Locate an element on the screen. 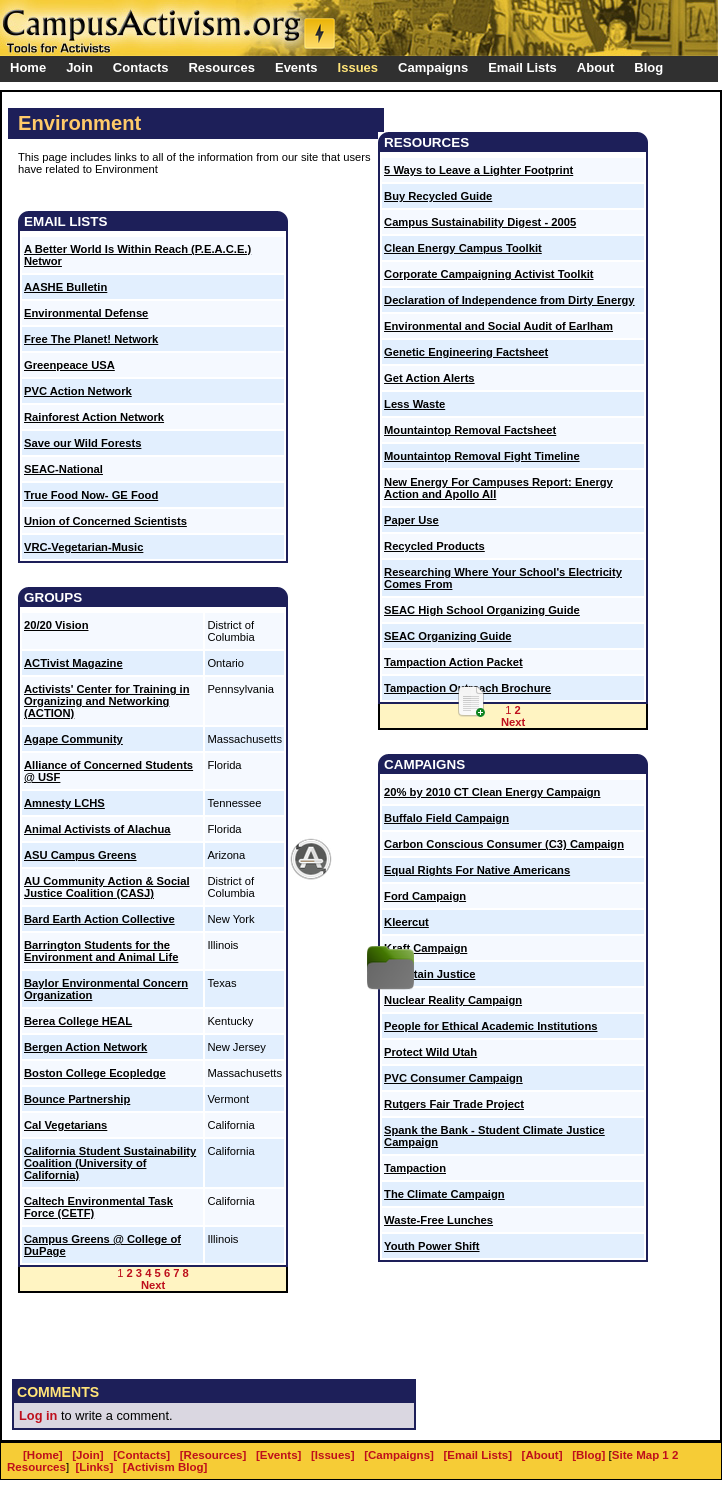 This screenshot has height=1488, width=725. create a new document is located at coordinates (471, 701).